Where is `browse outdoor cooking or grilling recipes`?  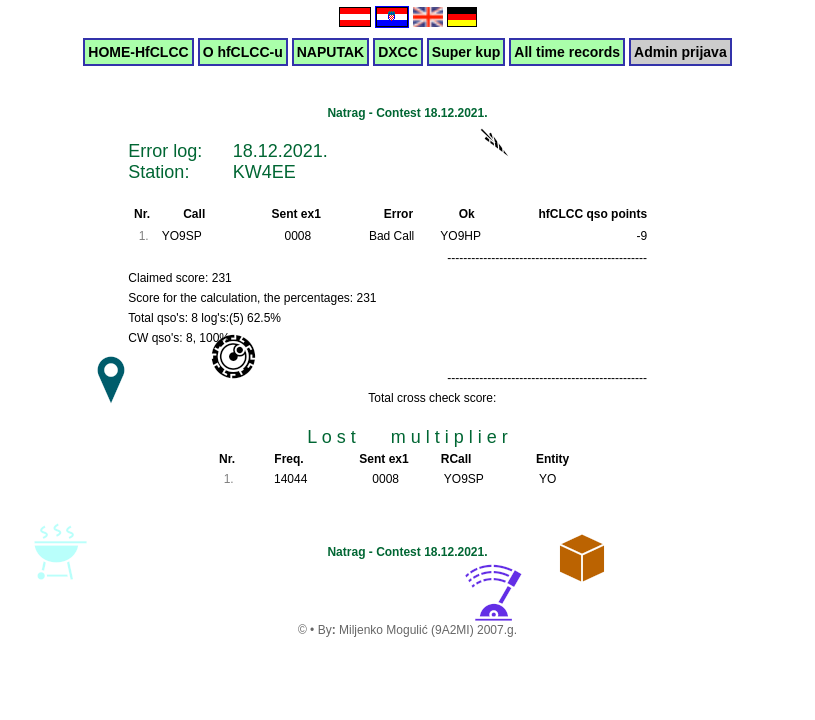
browse outdoor cooking or grilling recipes is located at coordinates (59, 551).